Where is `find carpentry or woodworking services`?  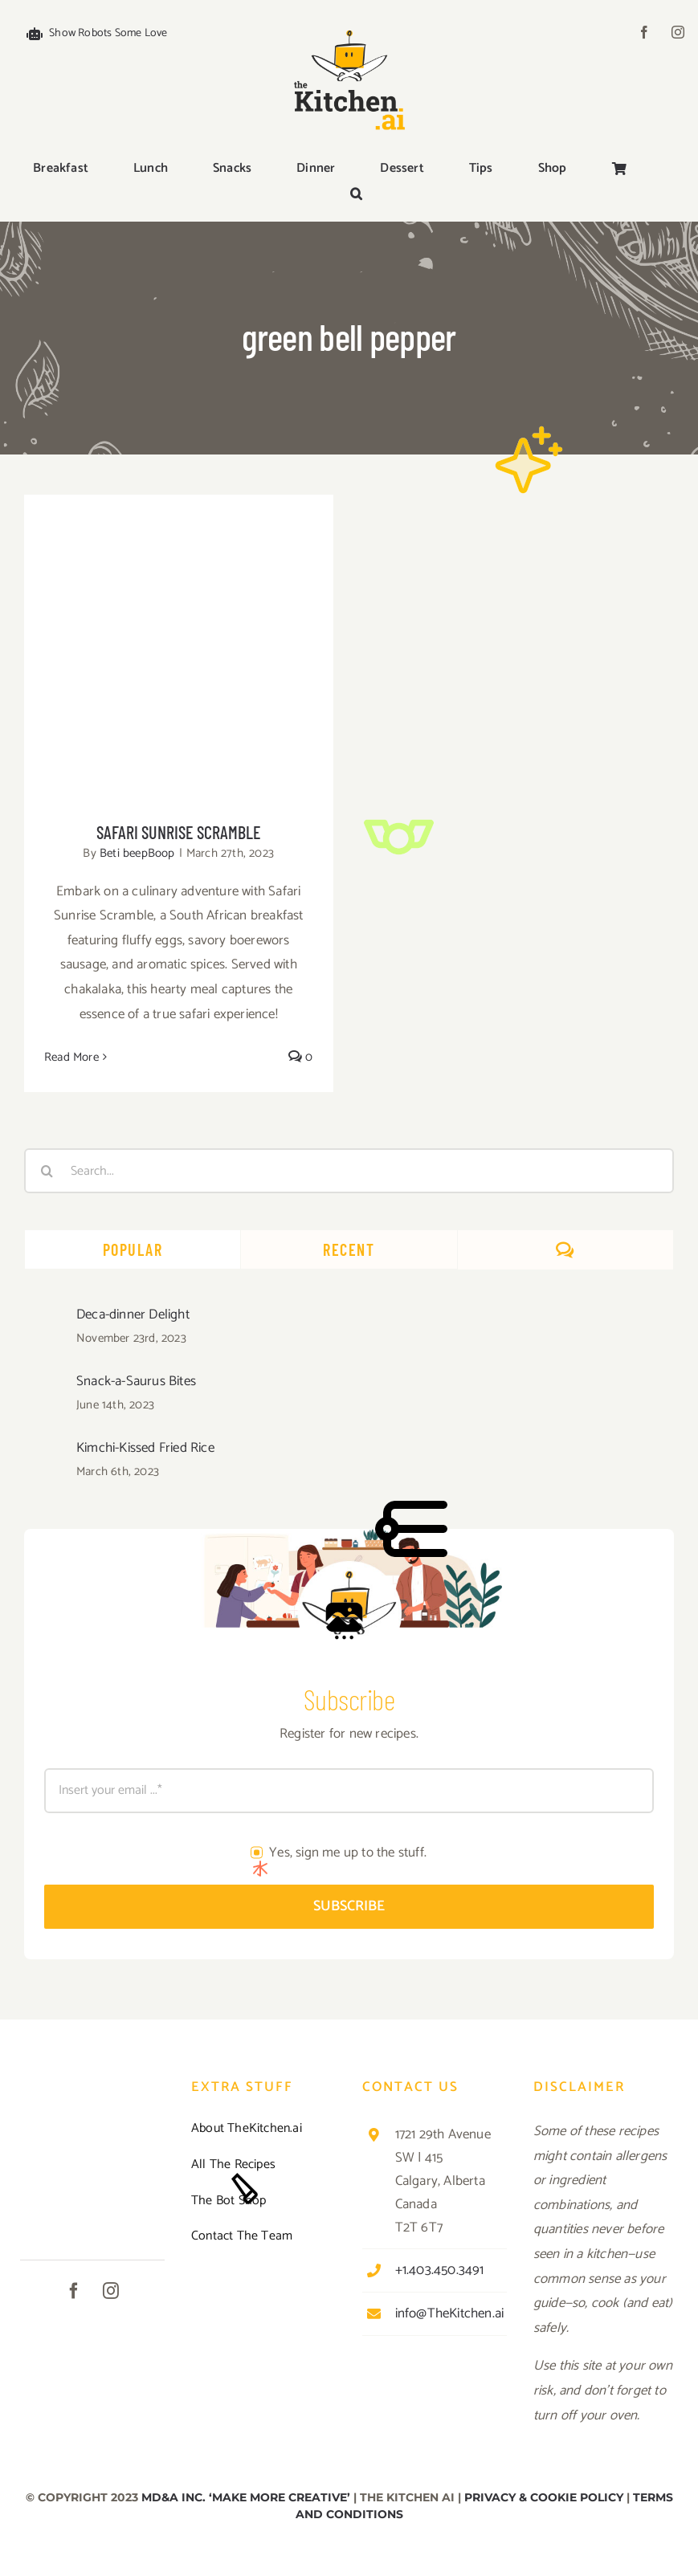 find carpentry or woodworking services is located at coordinates (245, 2189).